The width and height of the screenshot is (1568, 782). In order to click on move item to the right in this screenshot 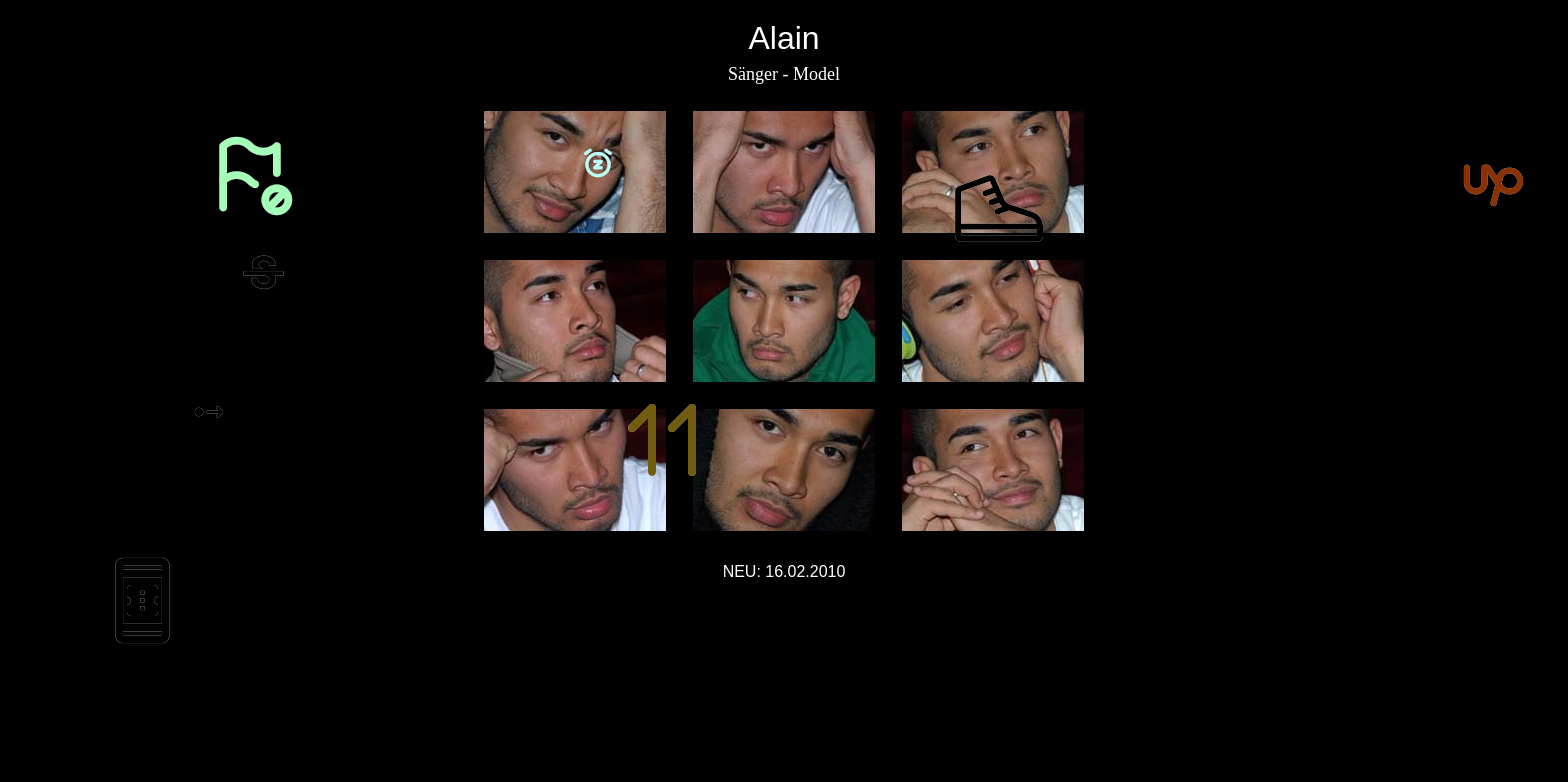, I will do `click(209, 412)`.